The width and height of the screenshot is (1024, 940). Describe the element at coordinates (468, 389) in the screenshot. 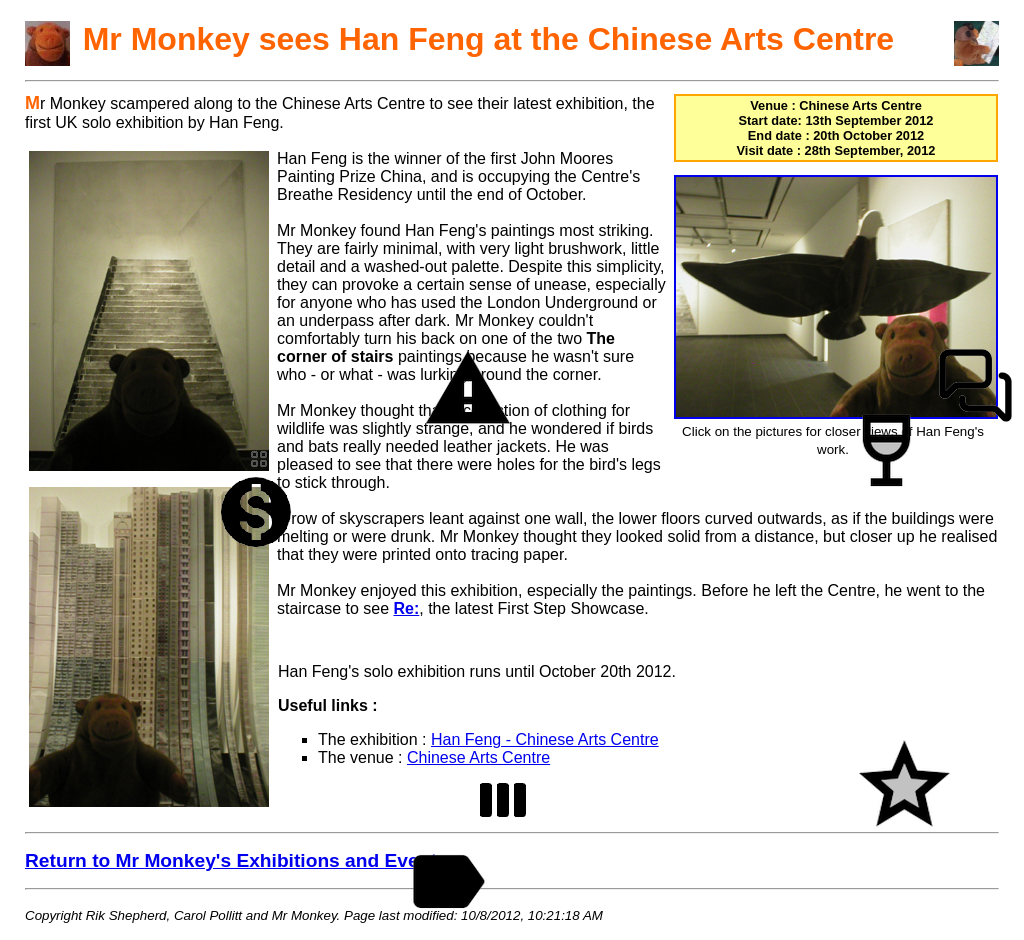

I see `indicates a warning or potential issue` at that location.